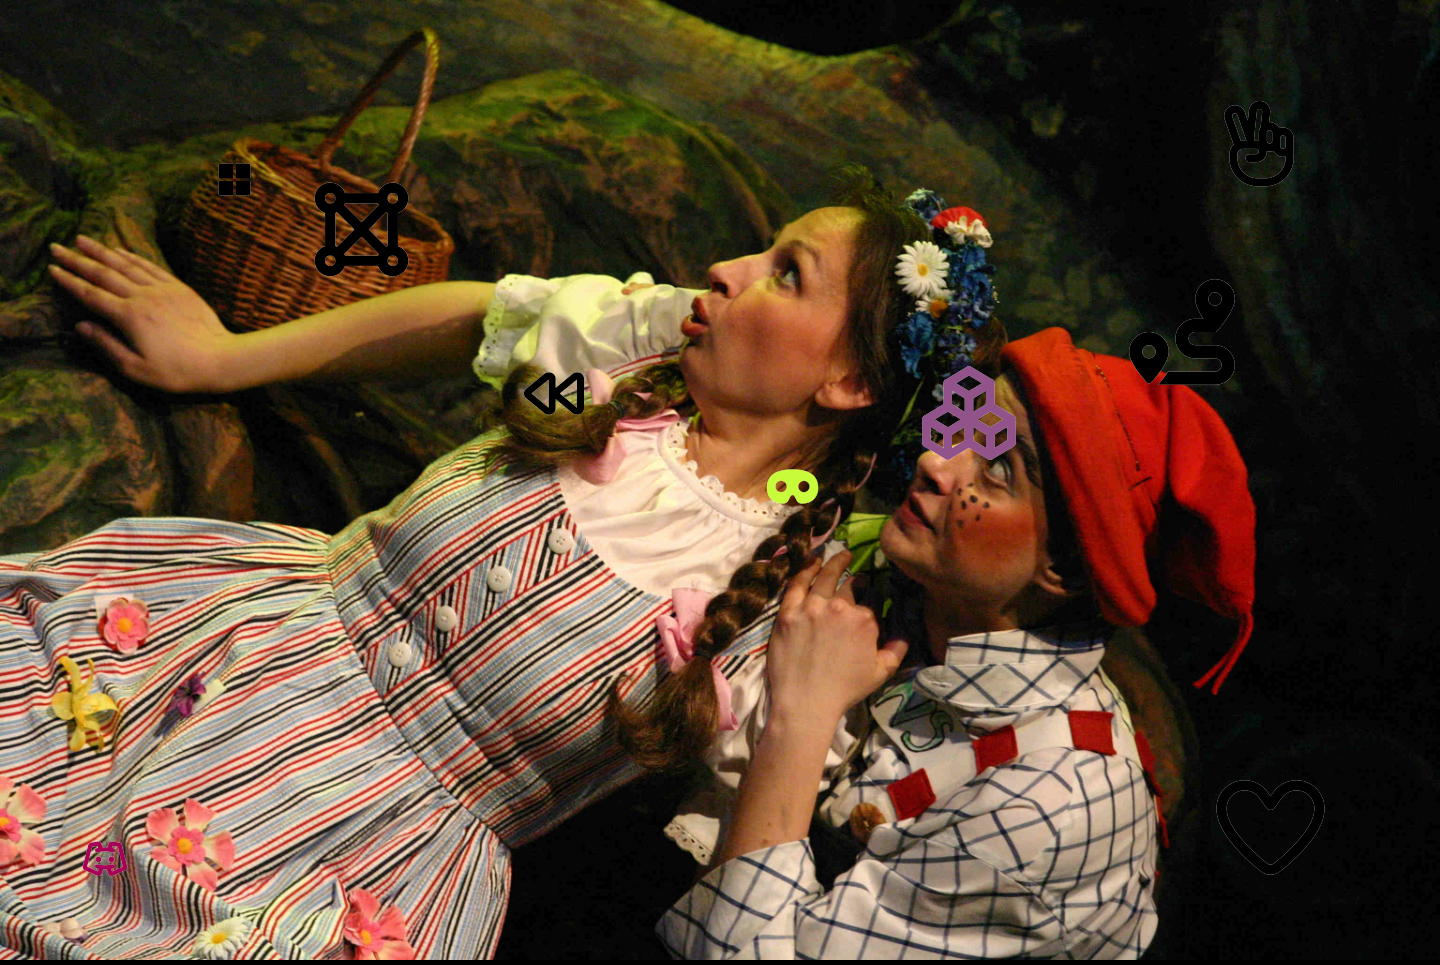 The image size is (1440, 965). I want to click on view route between two locations, so click(1182, 332).